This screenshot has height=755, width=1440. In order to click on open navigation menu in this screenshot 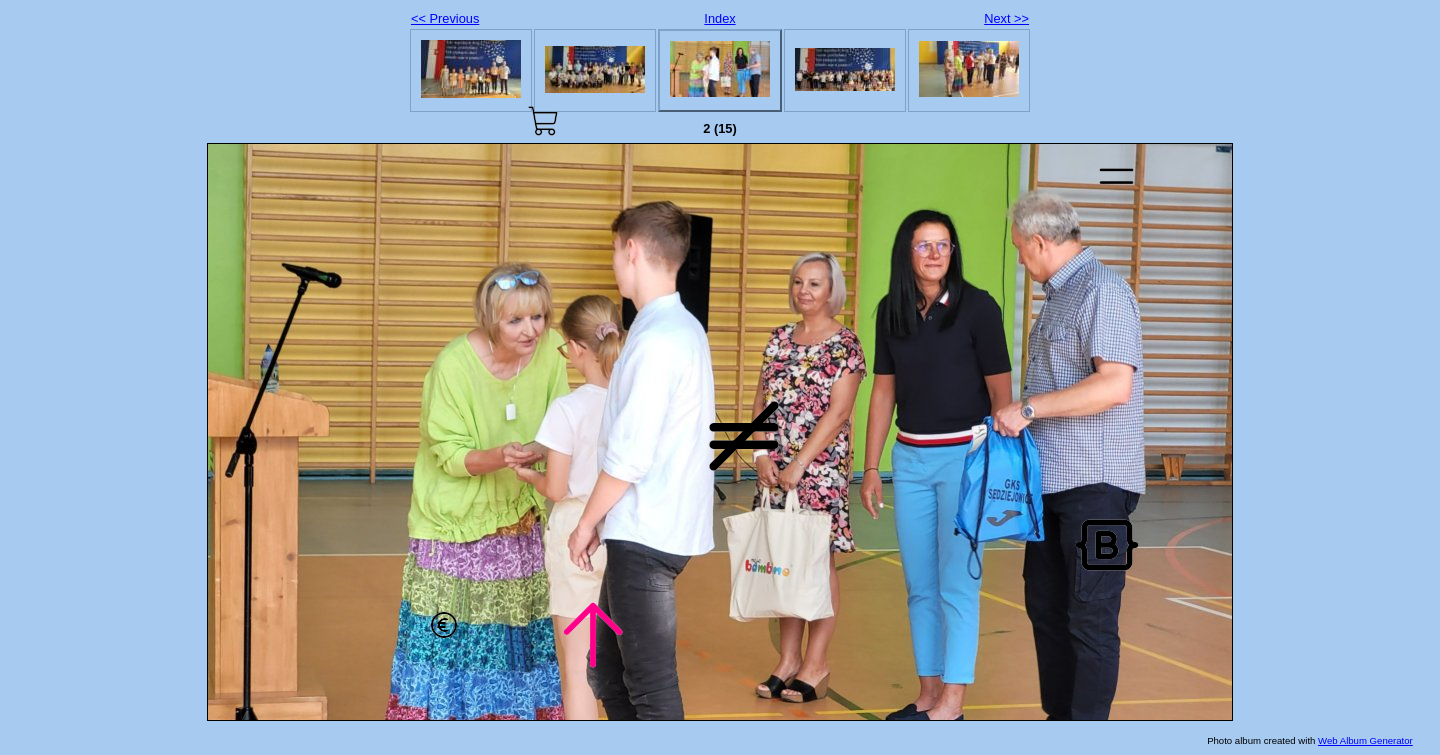, I will do `click(1116, 175)`.